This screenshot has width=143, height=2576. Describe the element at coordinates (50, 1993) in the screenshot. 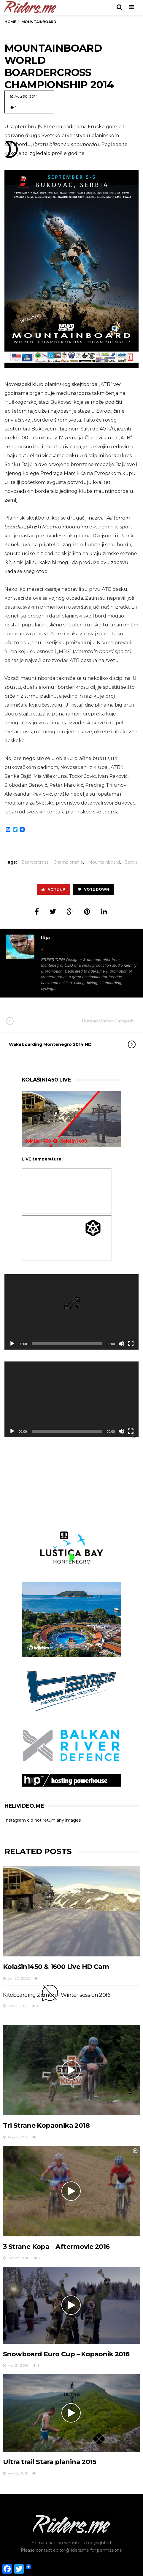

I see `mute or disable chat notifications` at that location.